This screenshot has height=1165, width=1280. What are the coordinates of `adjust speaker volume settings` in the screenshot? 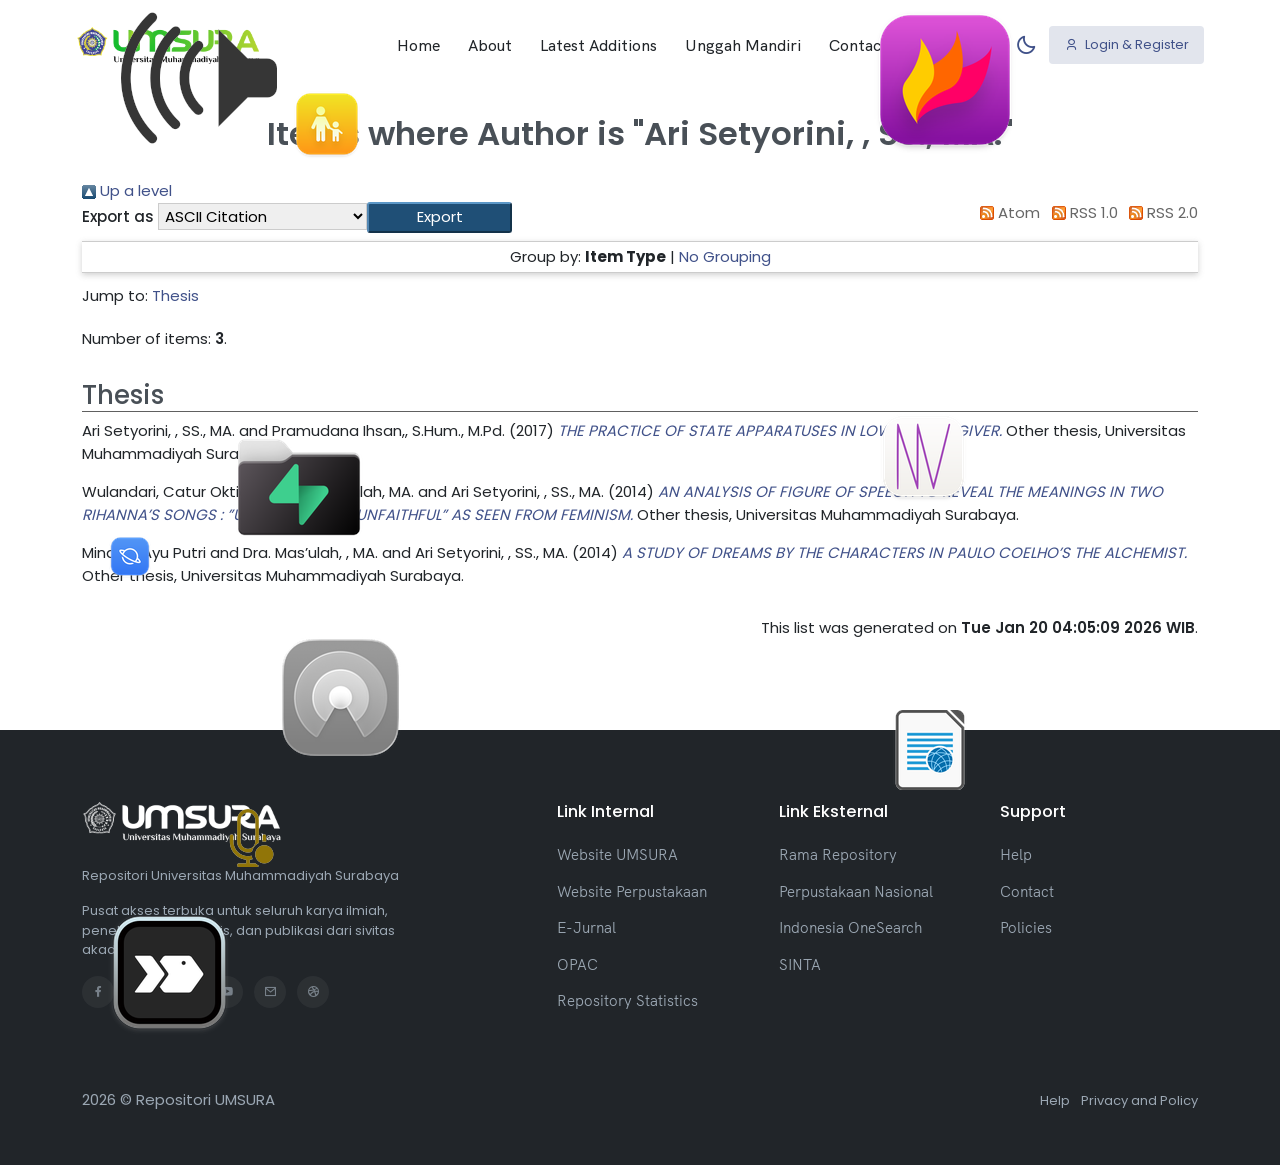 It's located at (199, 78).